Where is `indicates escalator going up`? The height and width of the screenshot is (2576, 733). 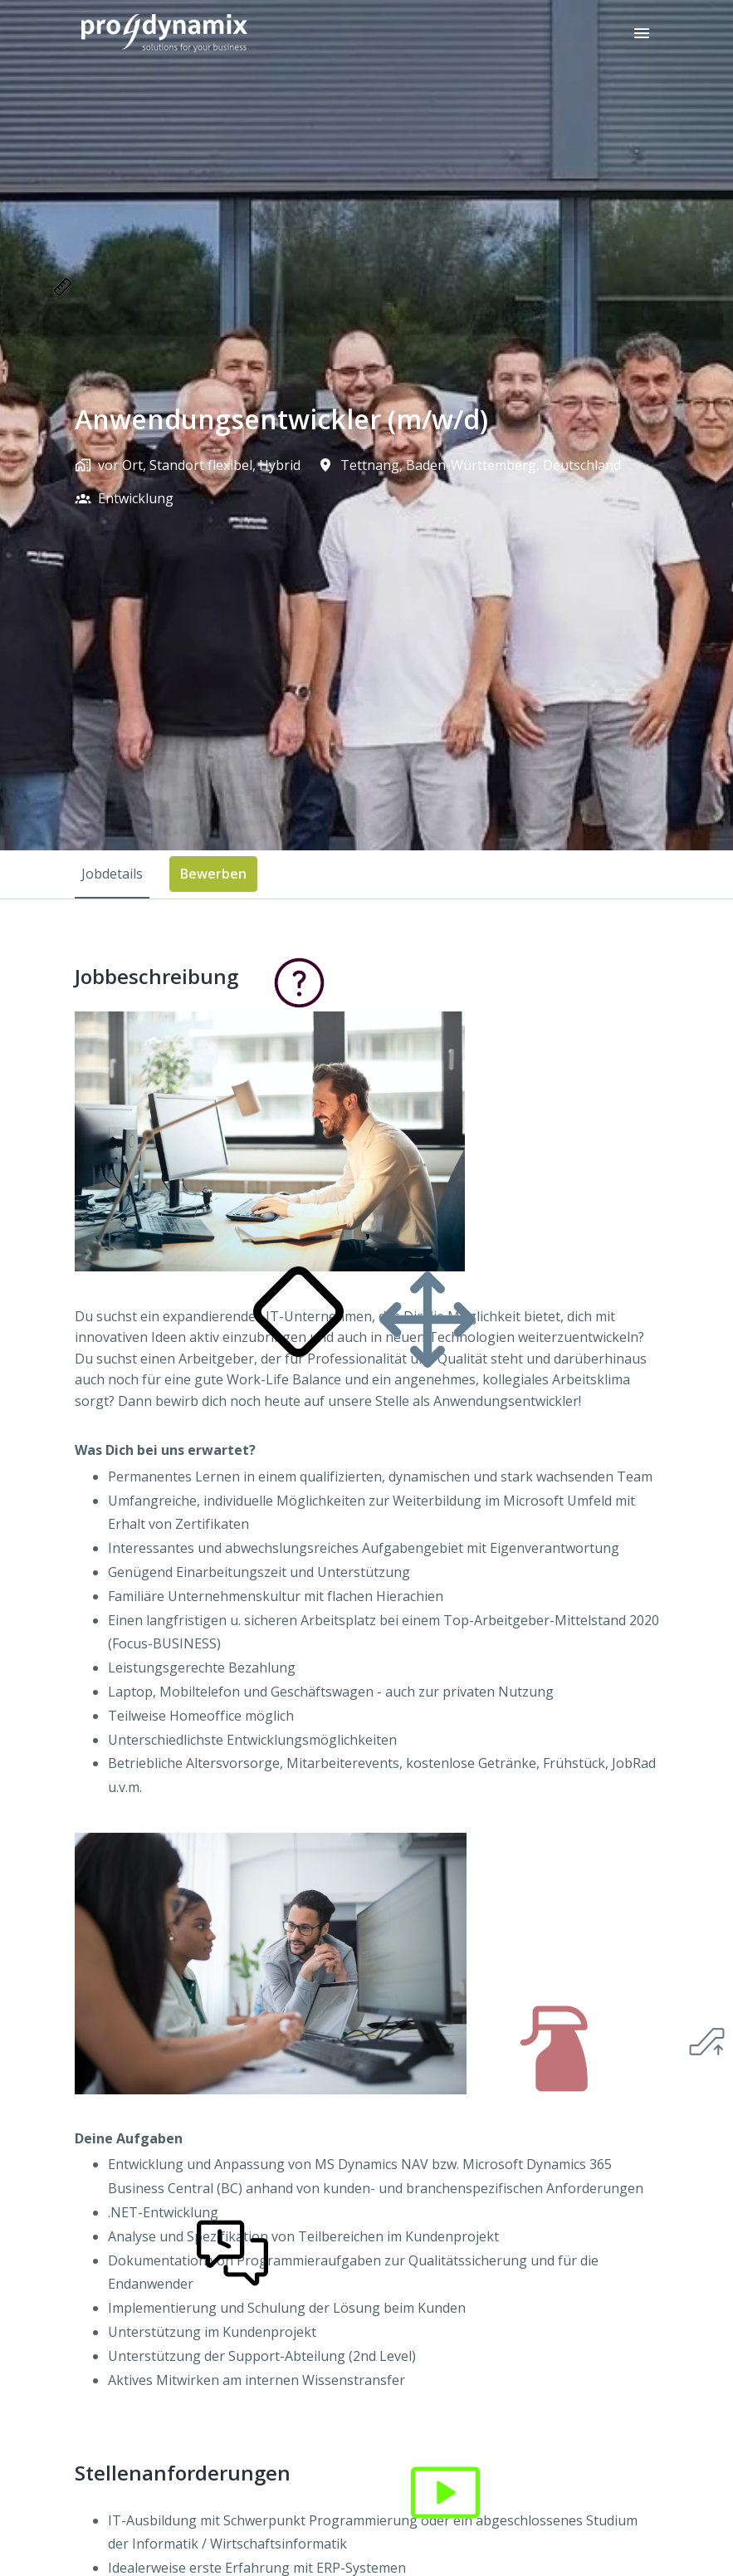
indicates escalator going up is located at coordinates (706, 2041).